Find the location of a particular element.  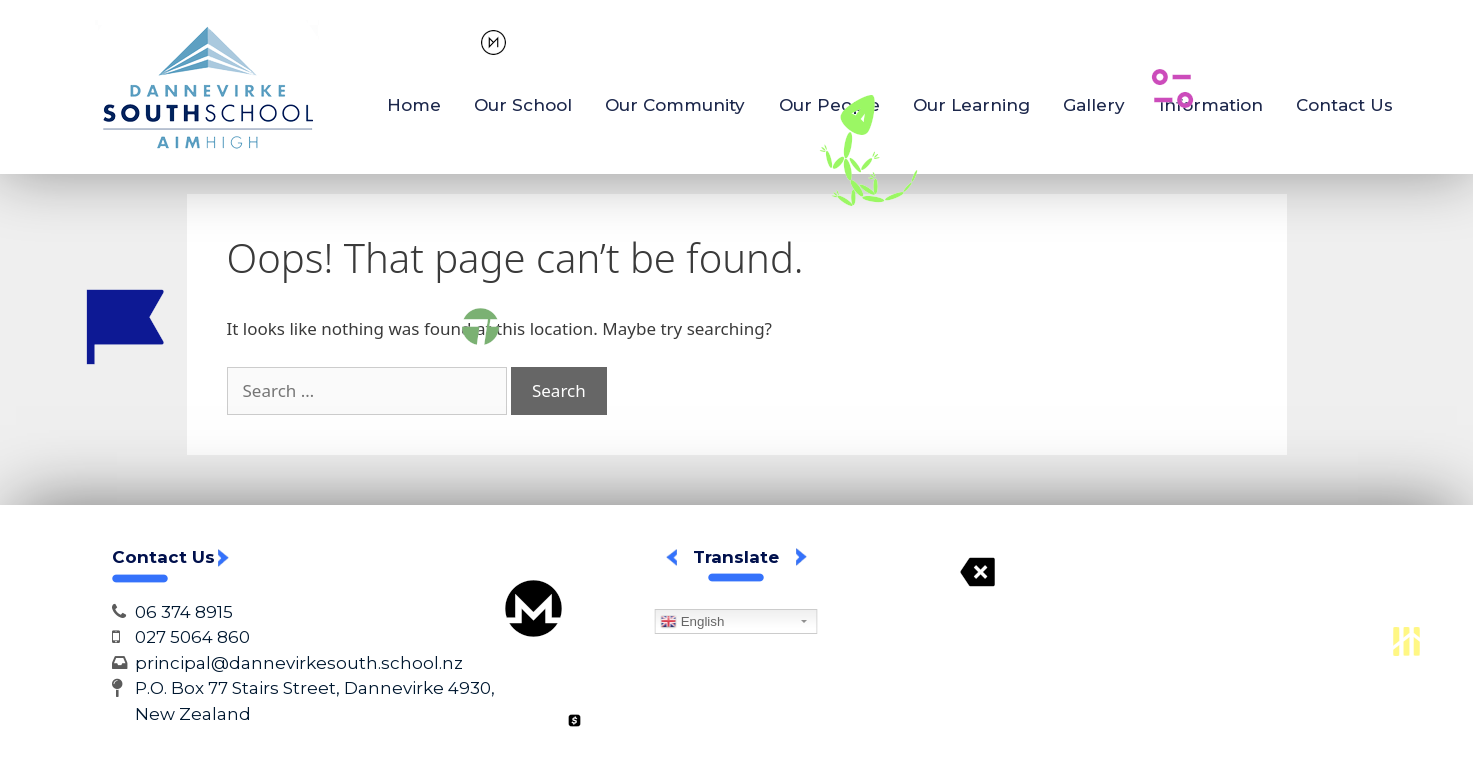

visit fossil scm website or documentation is located at coordinates (868, 150).